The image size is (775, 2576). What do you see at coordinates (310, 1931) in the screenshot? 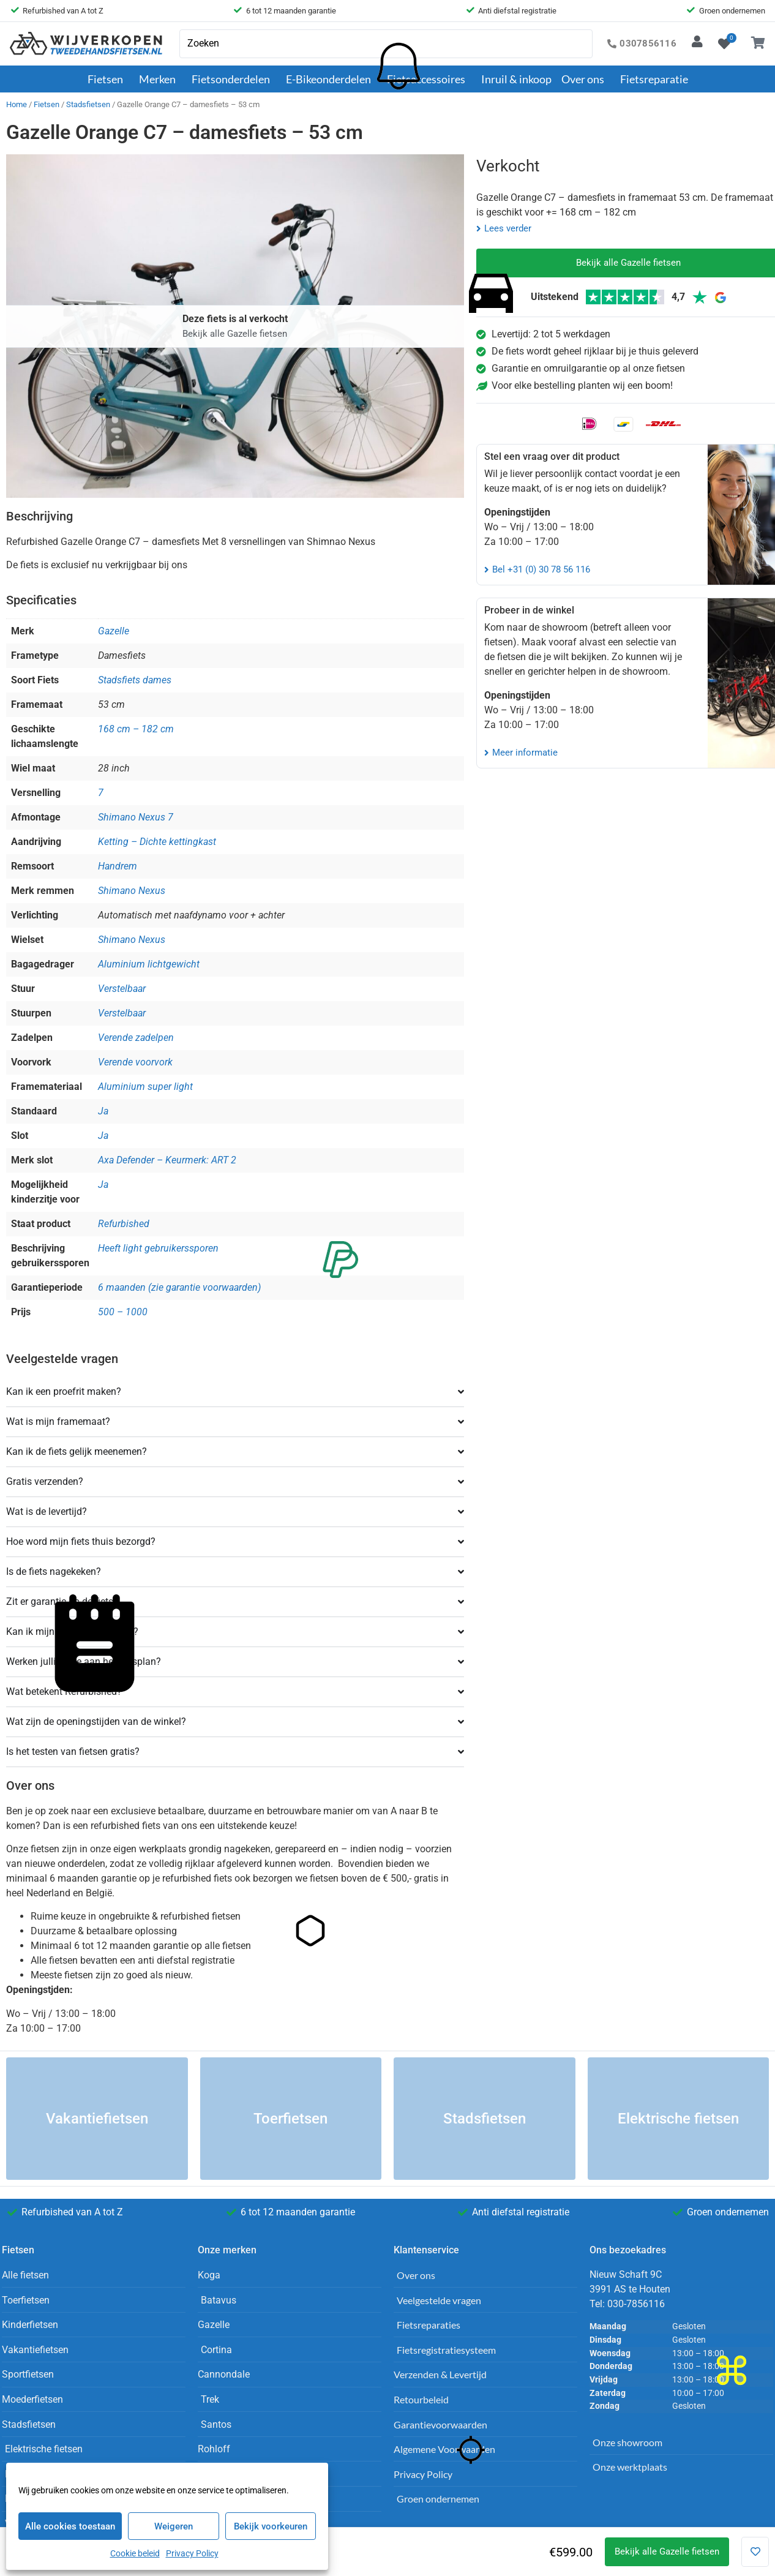
I see `select a hexagonal shape or polygon tool` at bounding box center [310, 1931].